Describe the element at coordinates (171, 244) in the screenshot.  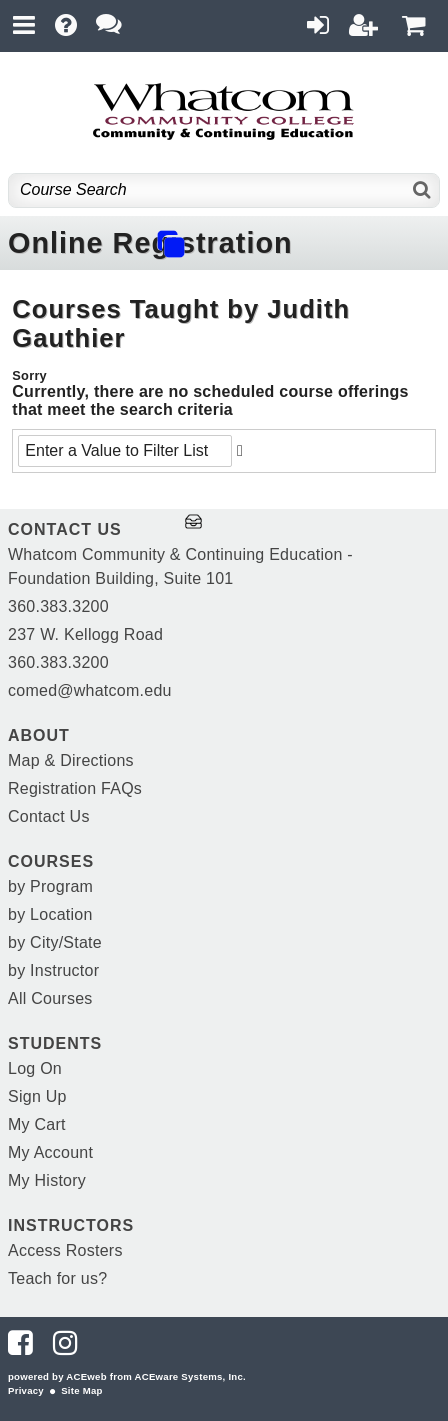
I see `copy to clipboard` at that location.